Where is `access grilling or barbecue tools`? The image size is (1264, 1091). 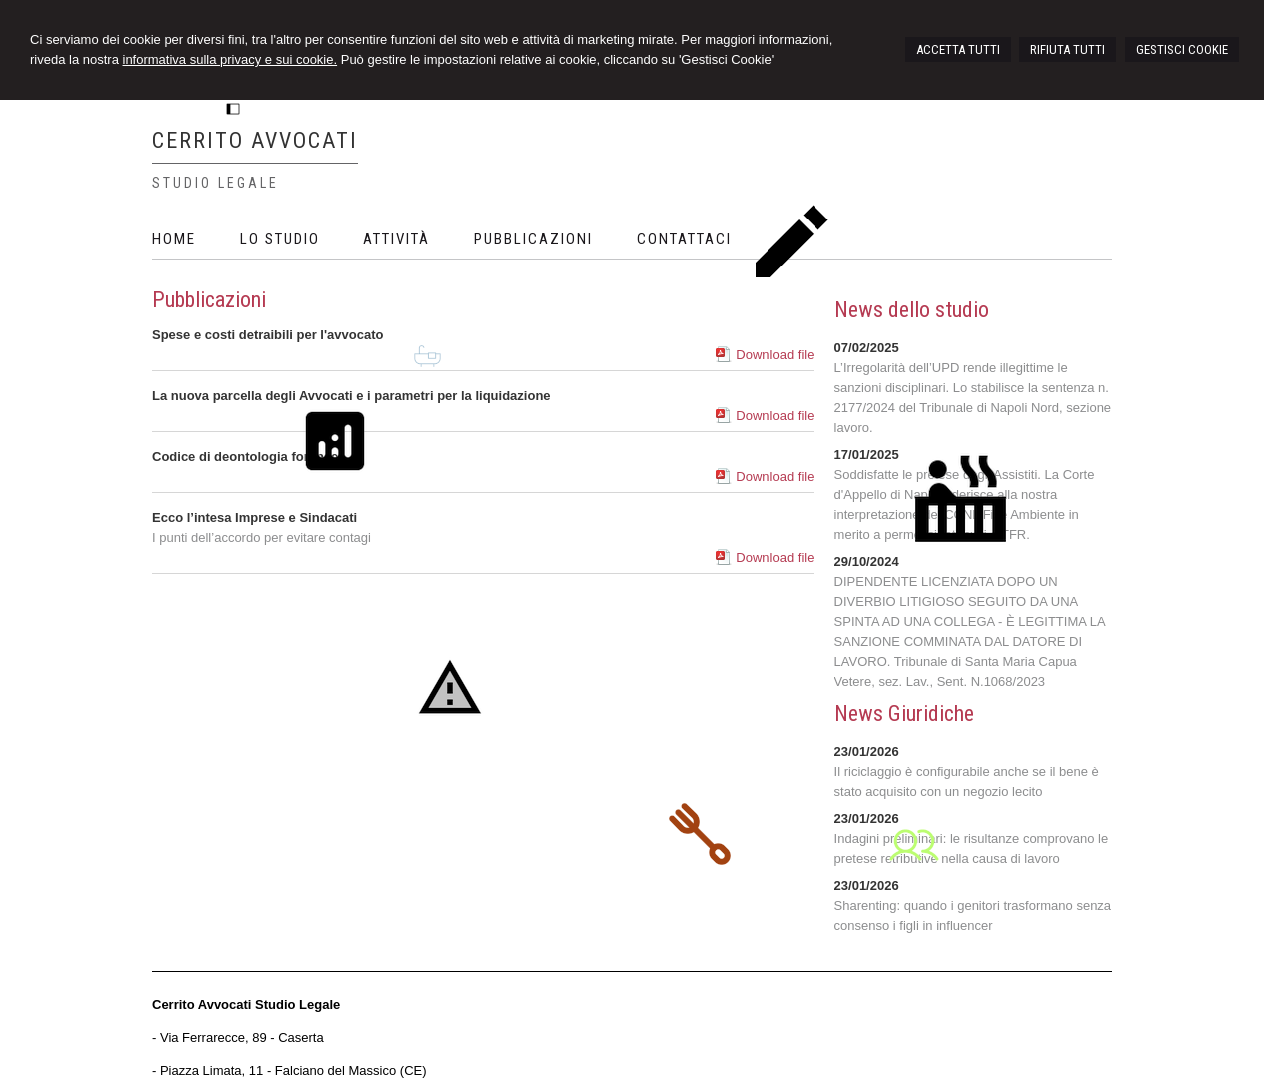
access grilling or barbecue tools is located at coordinates (700, 834).